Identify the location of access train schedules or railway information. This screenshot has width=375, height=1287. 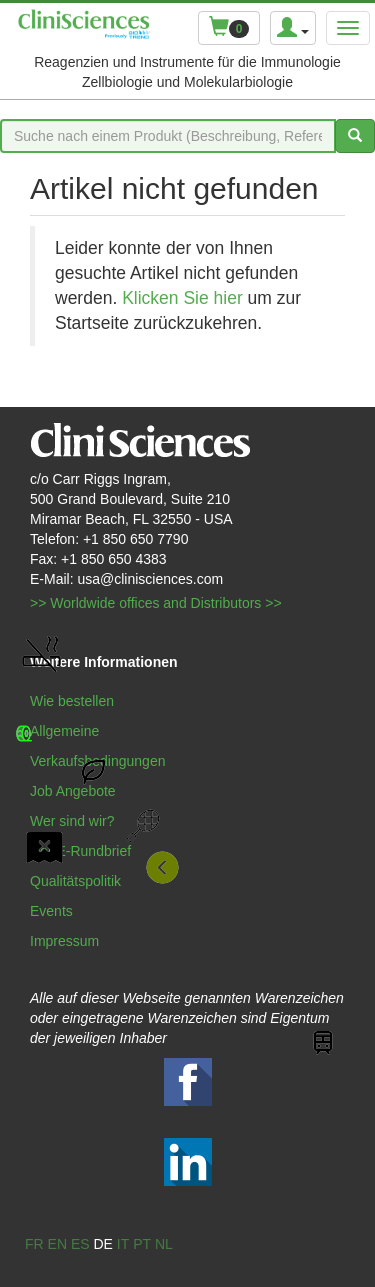
(323, 1042).